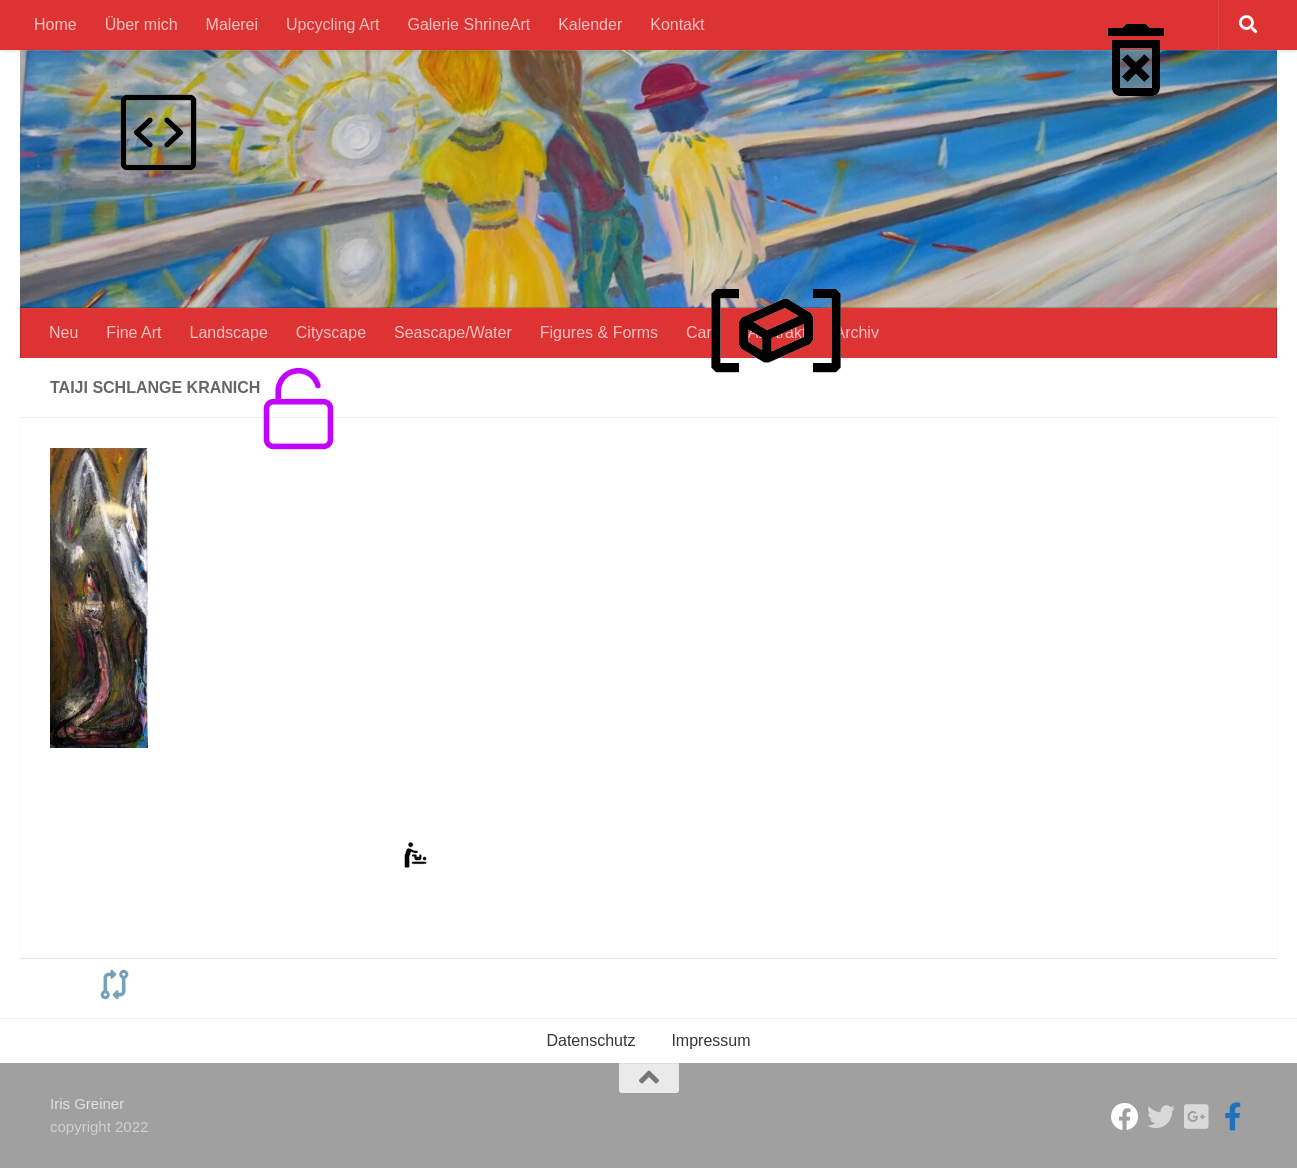 This screenshot has height=1168, width=1297. I want to click on indicates baby changing station nearby, so click(415, 855).